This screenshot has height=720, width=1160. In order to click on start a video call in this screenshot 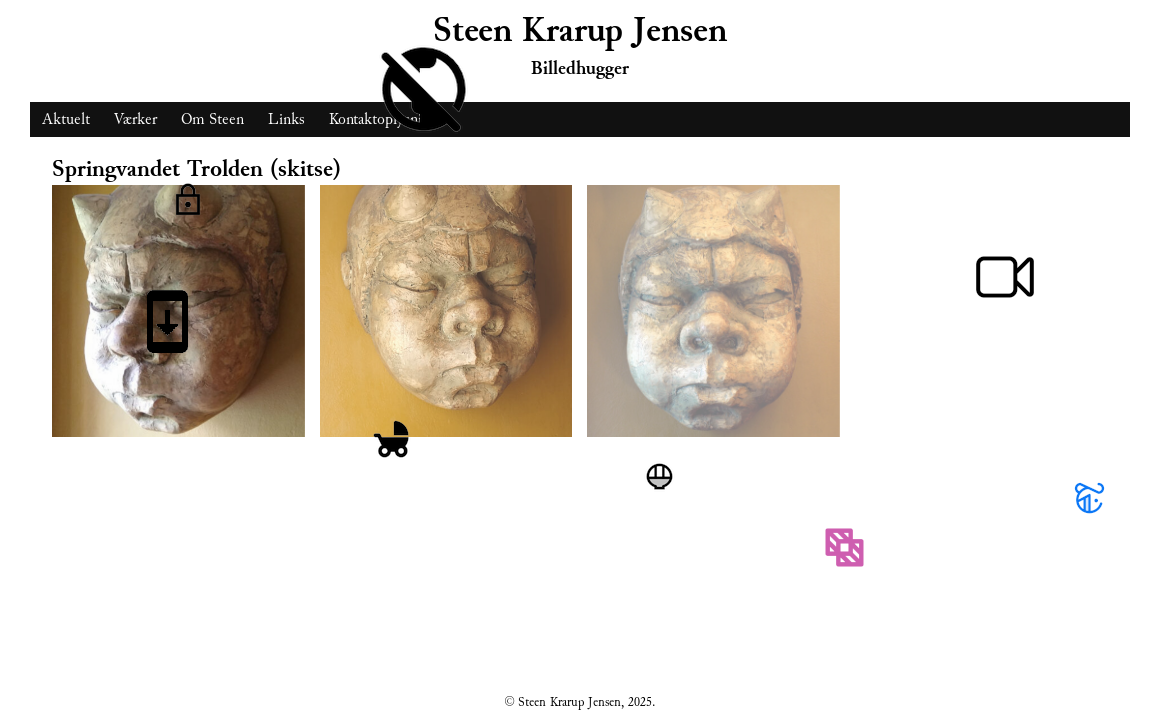, I will do `click(1005, 277)`.